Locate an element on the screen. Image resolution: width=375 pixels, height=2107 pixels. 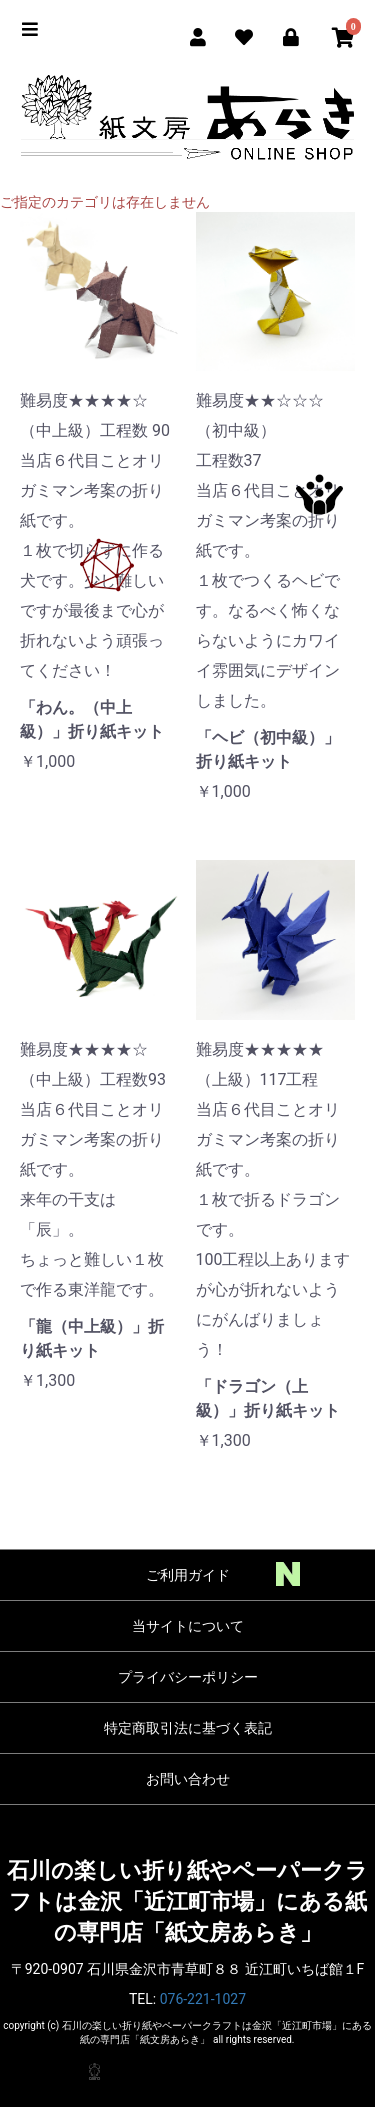
ONNX (Open Neural Network Exchange) logo is located at coordinates (107, 565).